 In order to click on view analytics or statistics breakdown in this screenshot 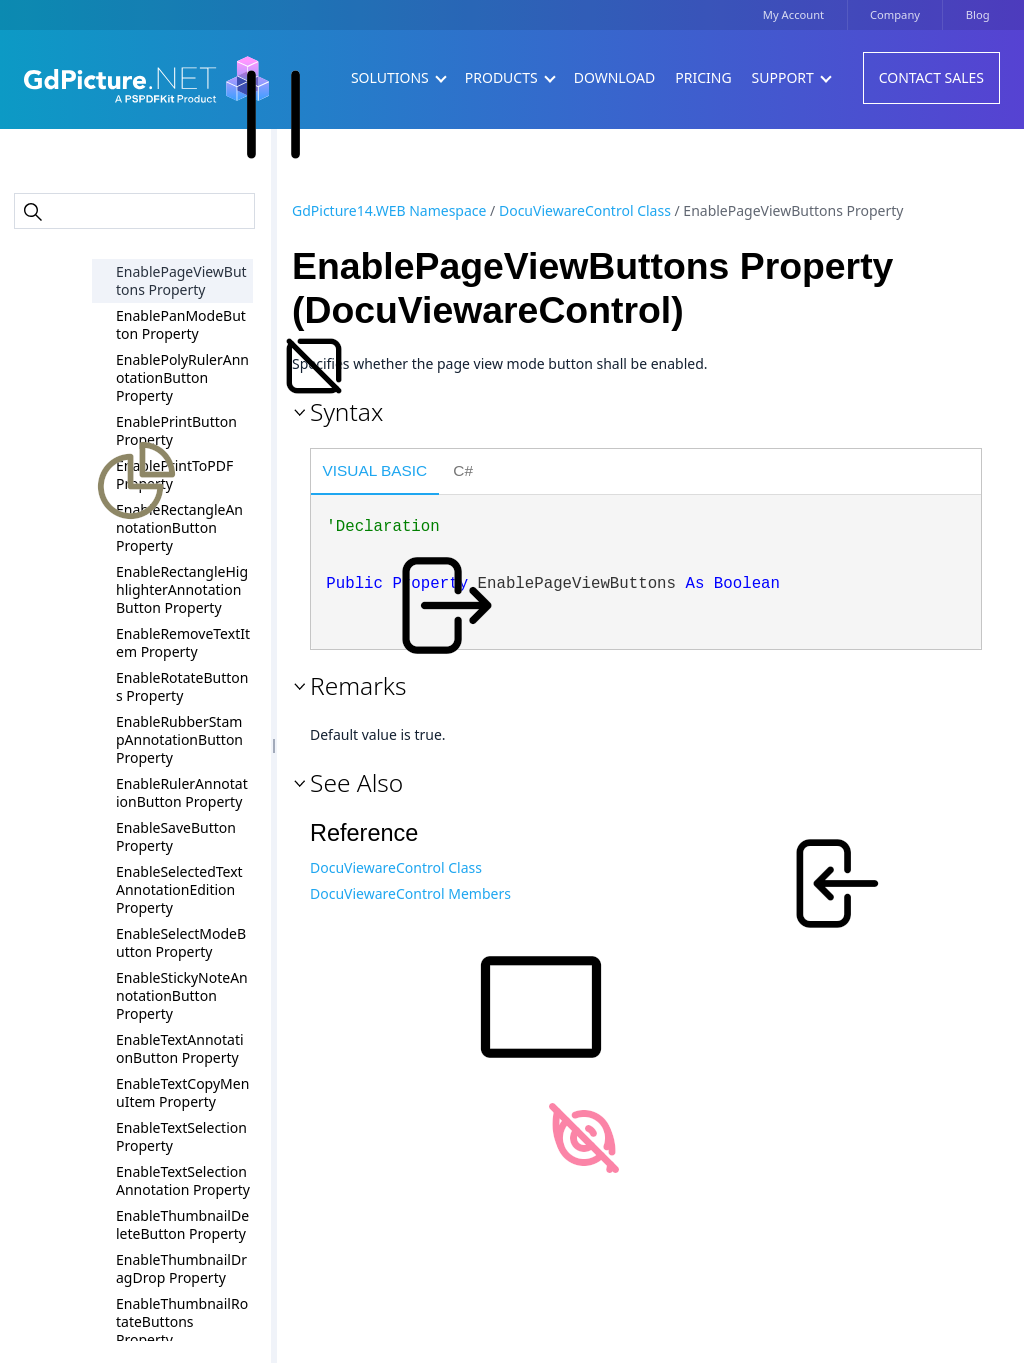, I will do `click(136, 480)`.